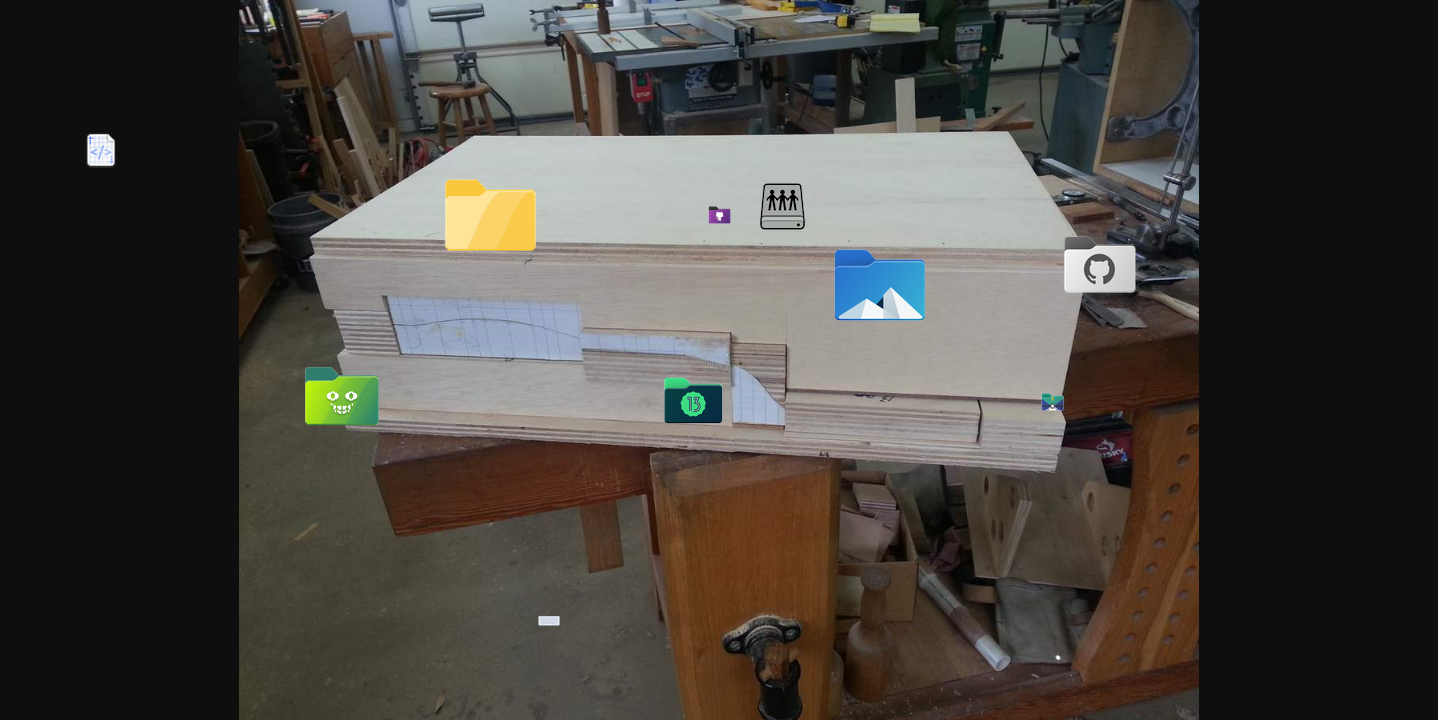  I want to click on access a shared network drive, so click(782, 206).